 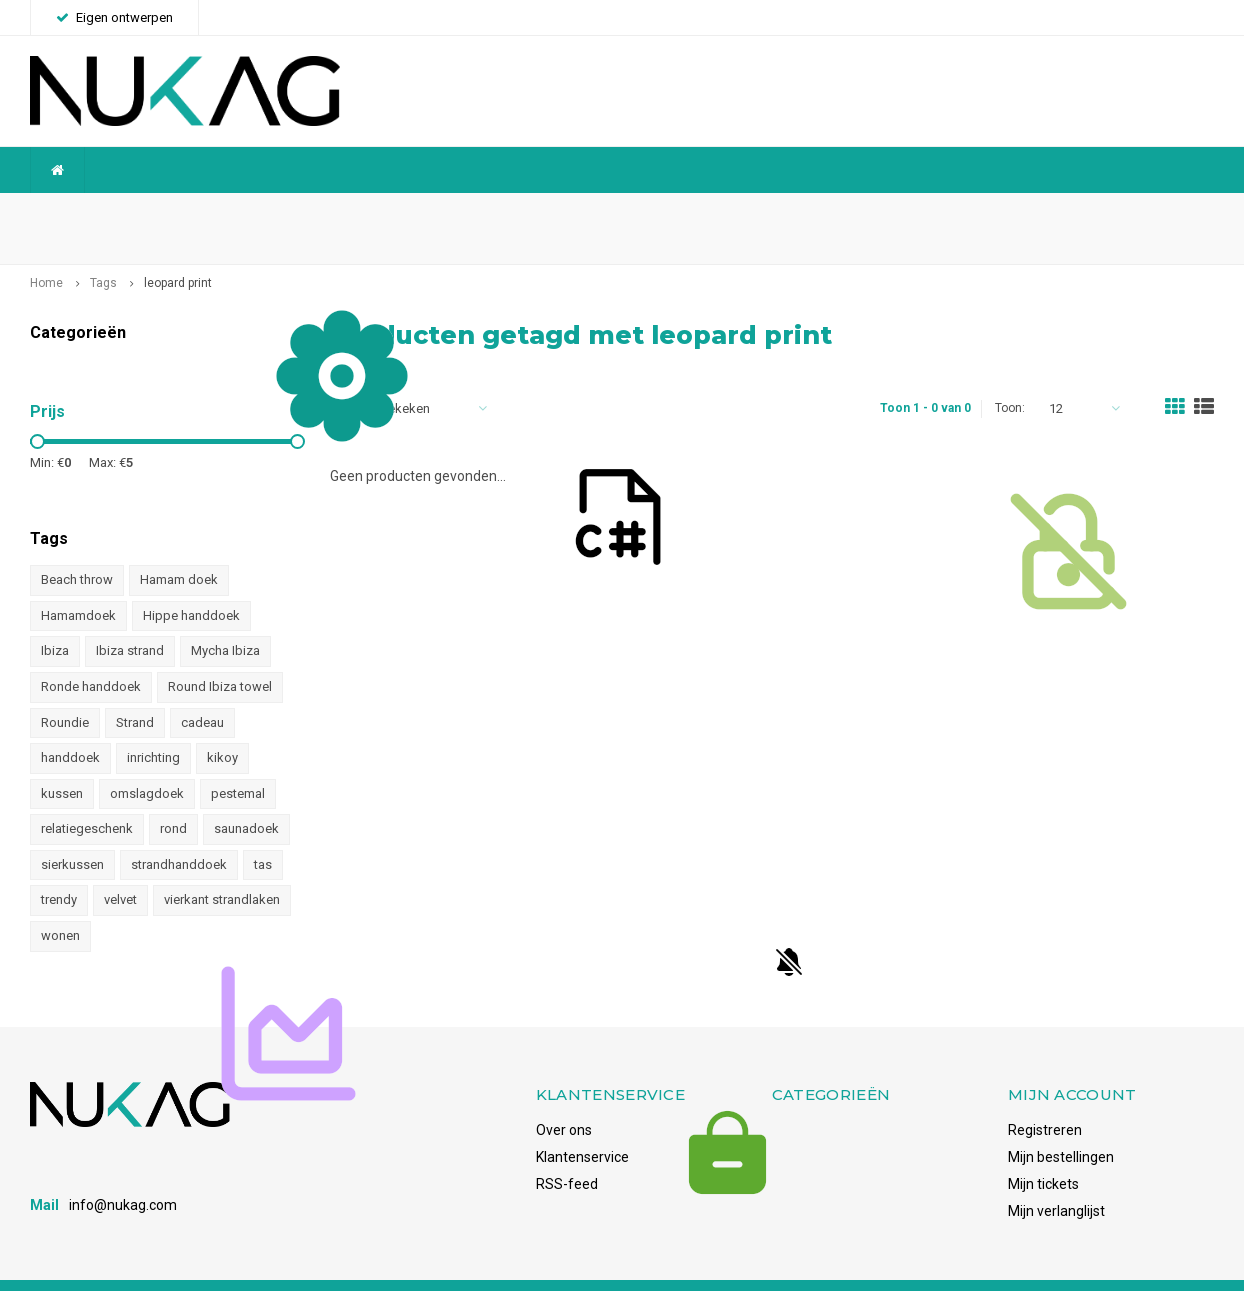 I want to click on a C# source code file, so click(x=620, y=517).